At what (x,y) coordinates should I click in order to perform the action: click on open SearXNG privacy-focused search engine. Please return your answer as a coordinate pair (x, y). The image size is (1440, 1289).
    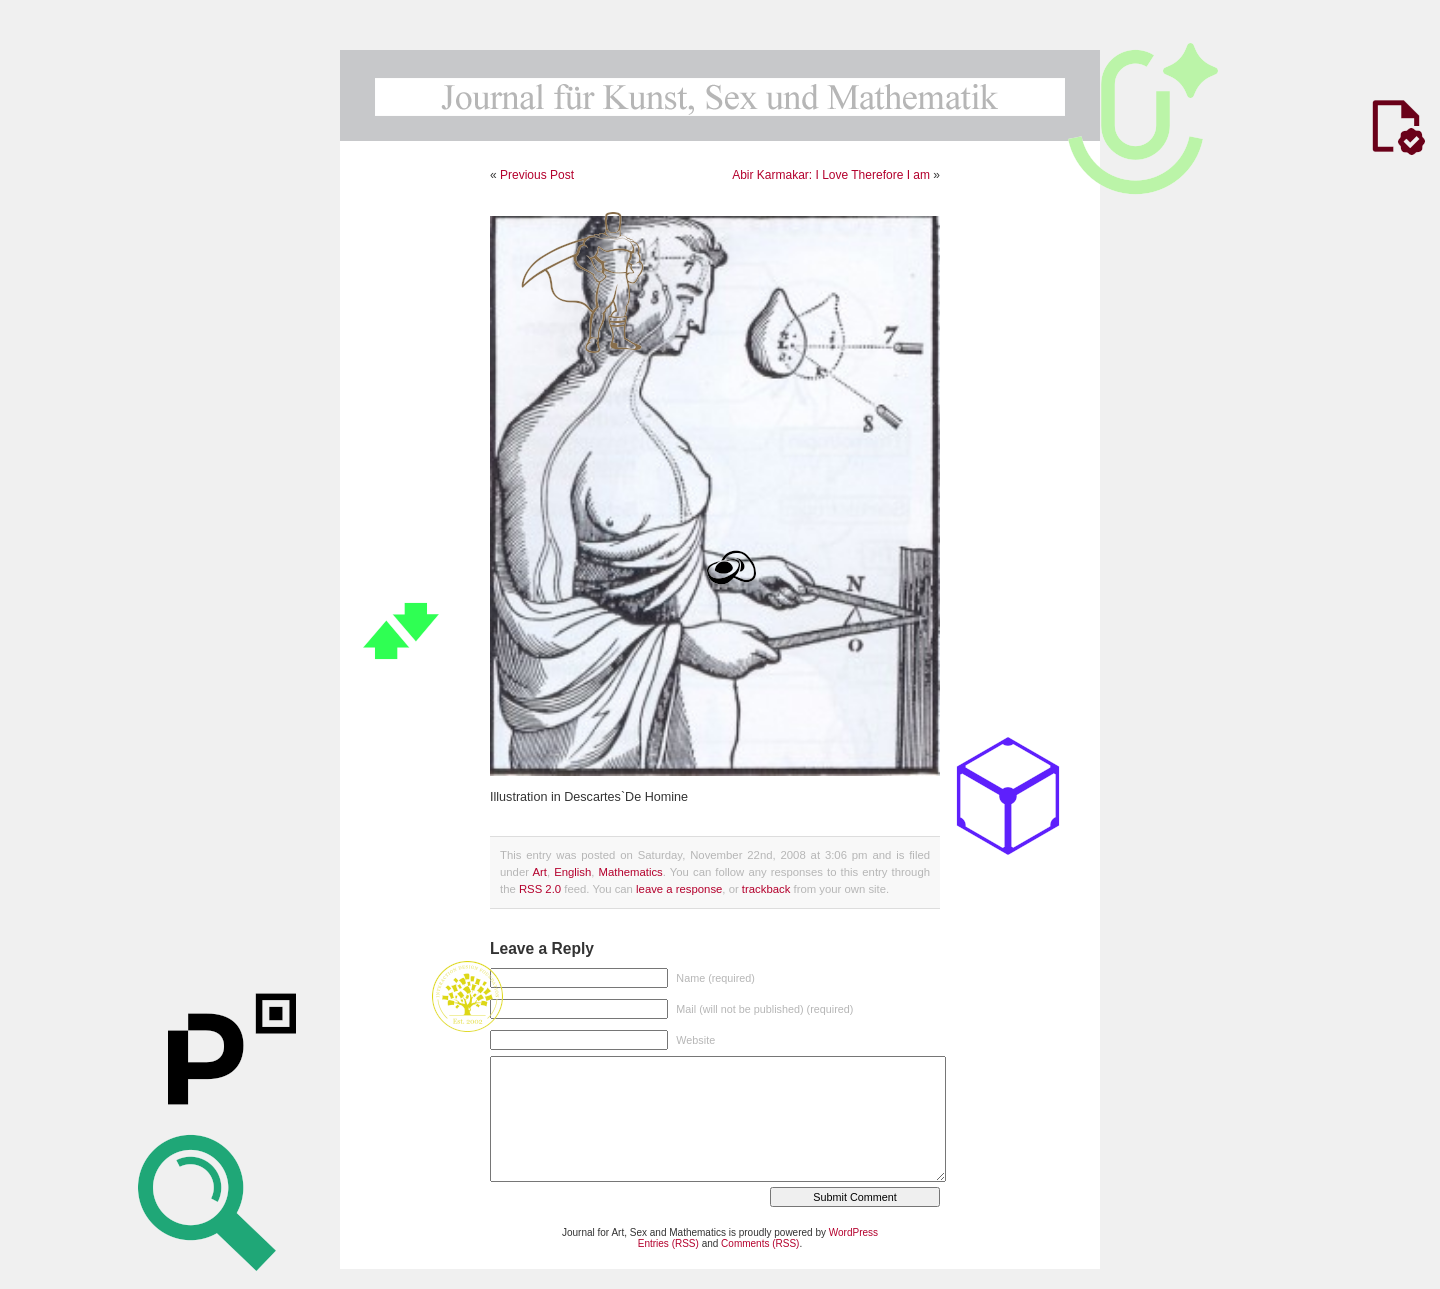
    Looking at the image, I should click on (207, 1203).